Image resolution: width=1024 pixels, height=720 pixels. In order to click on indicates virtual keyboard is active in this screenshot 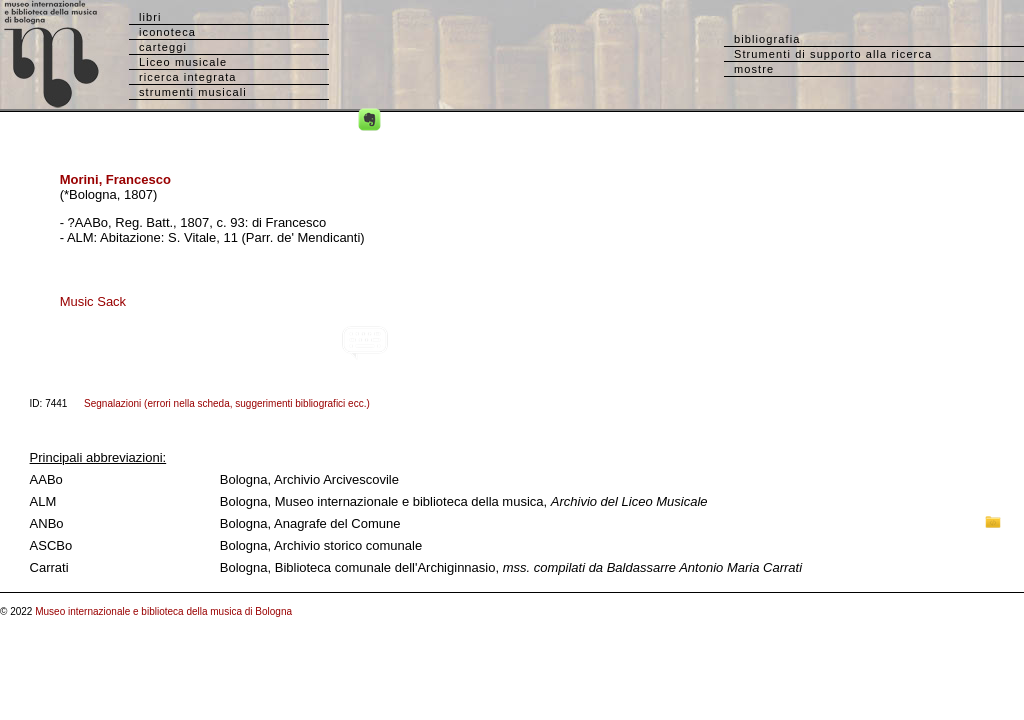, I will do `click(365, 343)`.